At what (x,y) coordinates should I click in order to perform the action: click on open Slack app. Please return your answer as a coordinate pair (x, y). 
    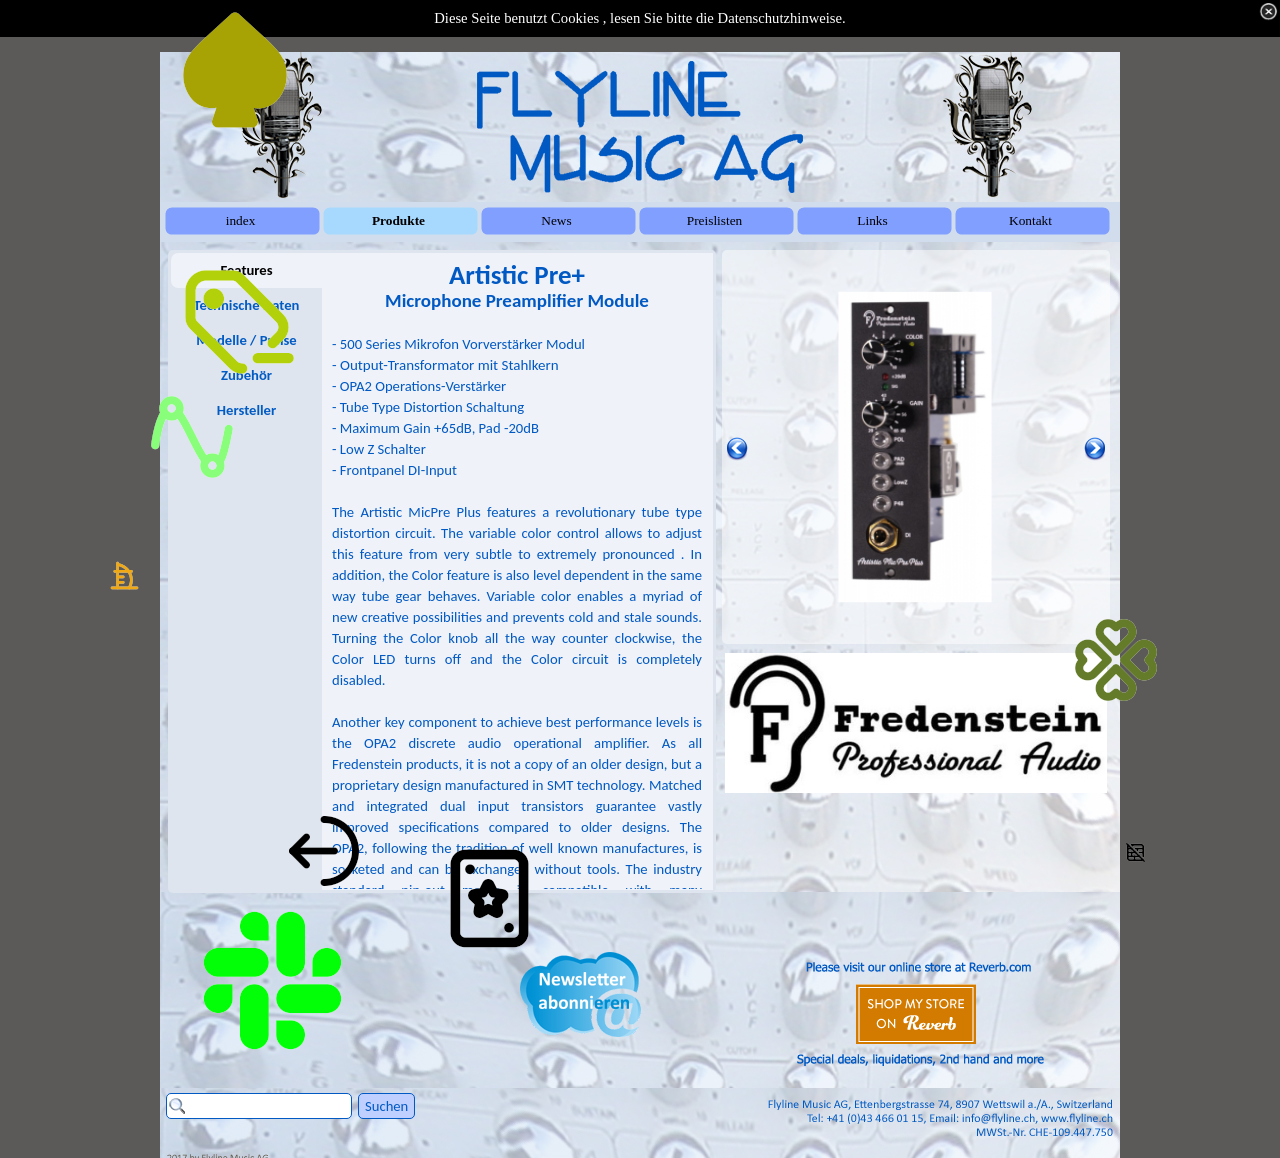
    Looking at the image, I should click on (272, 980).